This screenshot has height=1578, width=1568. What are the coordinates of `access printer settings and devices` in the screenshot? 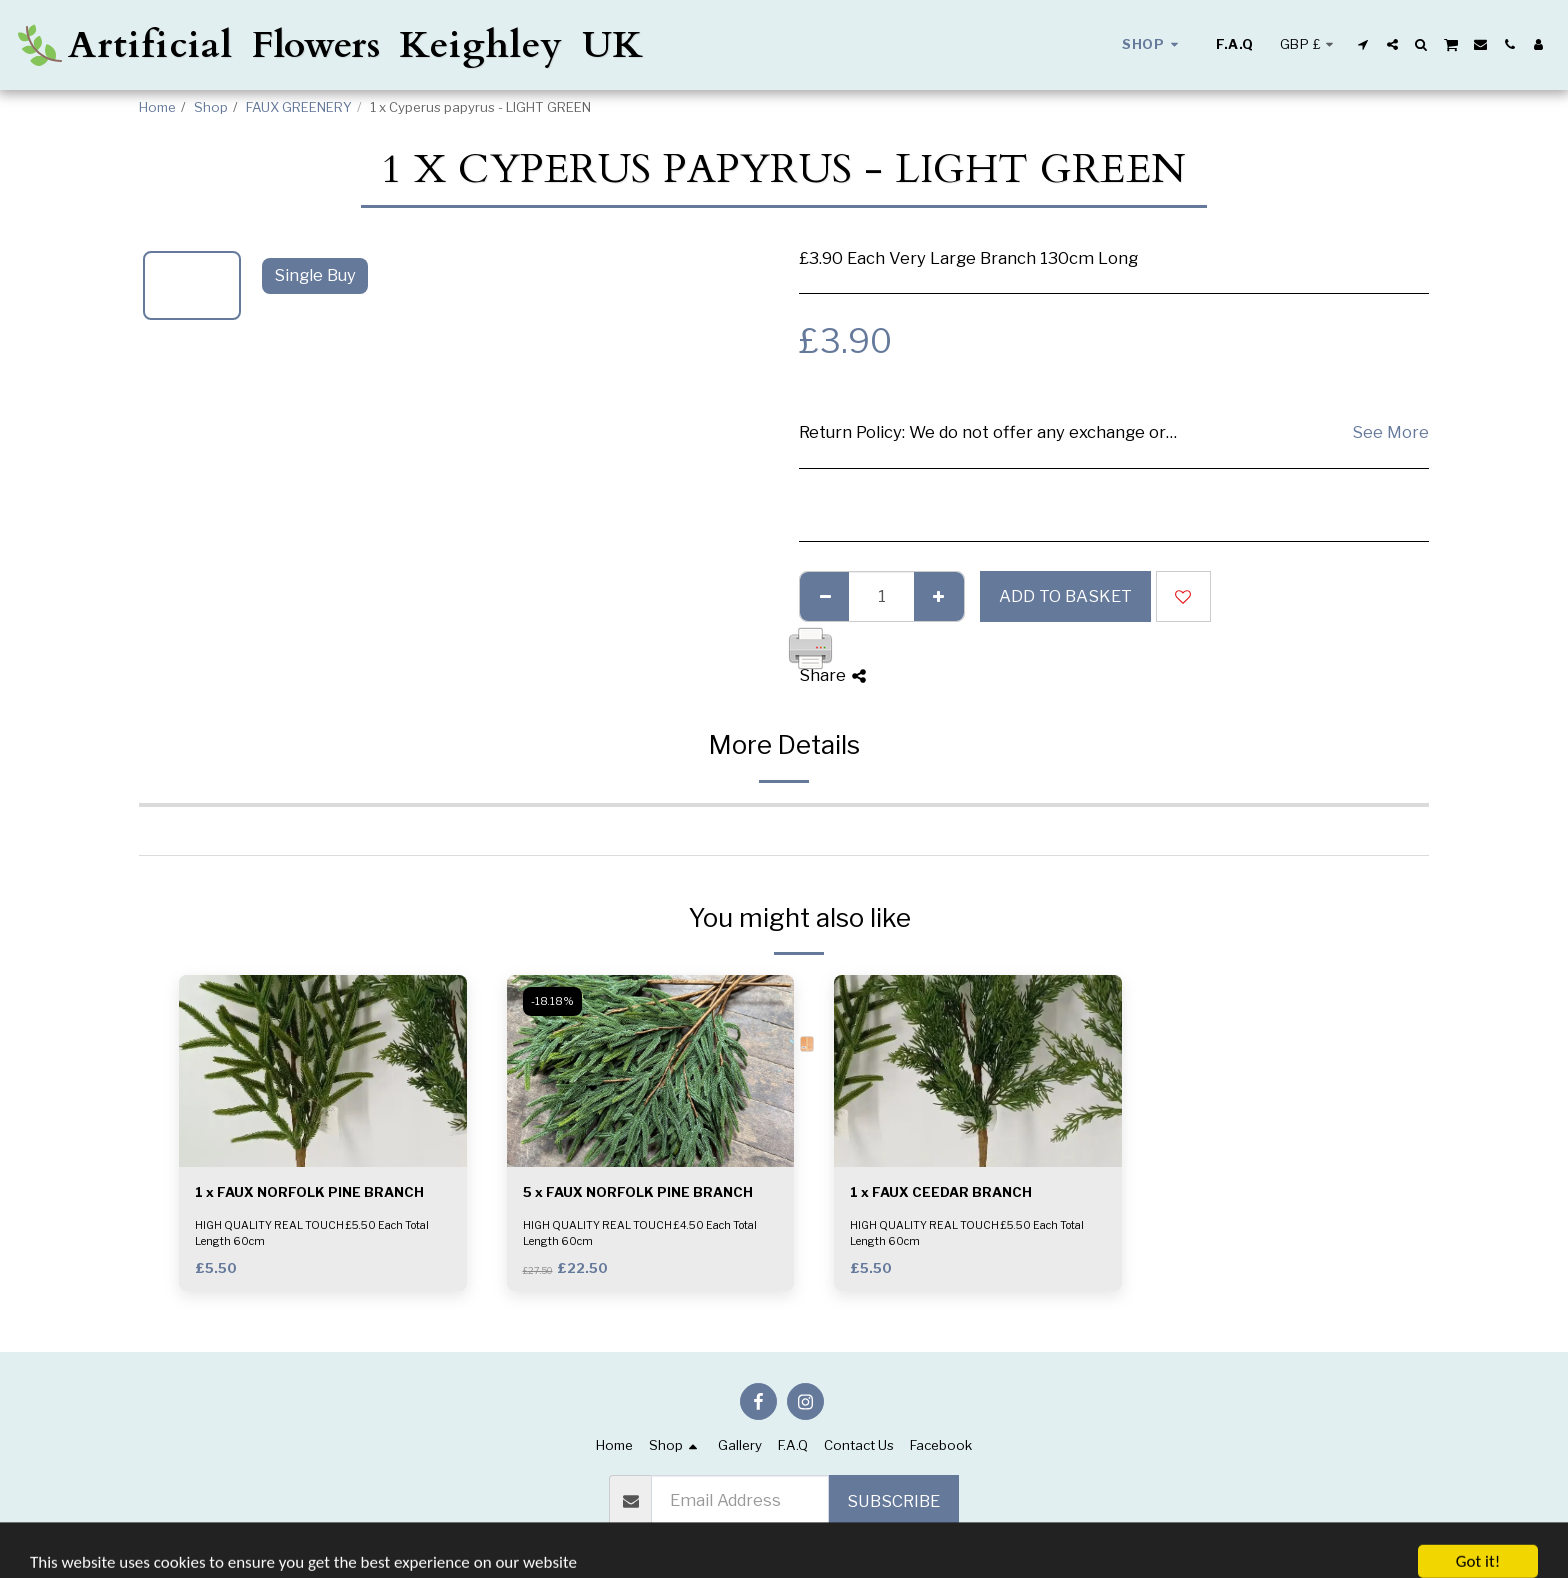 It's located at (810, 648).